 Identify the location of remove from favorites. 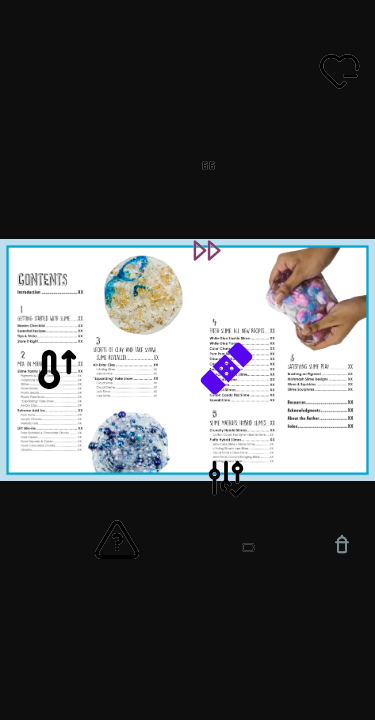
(339, 70).